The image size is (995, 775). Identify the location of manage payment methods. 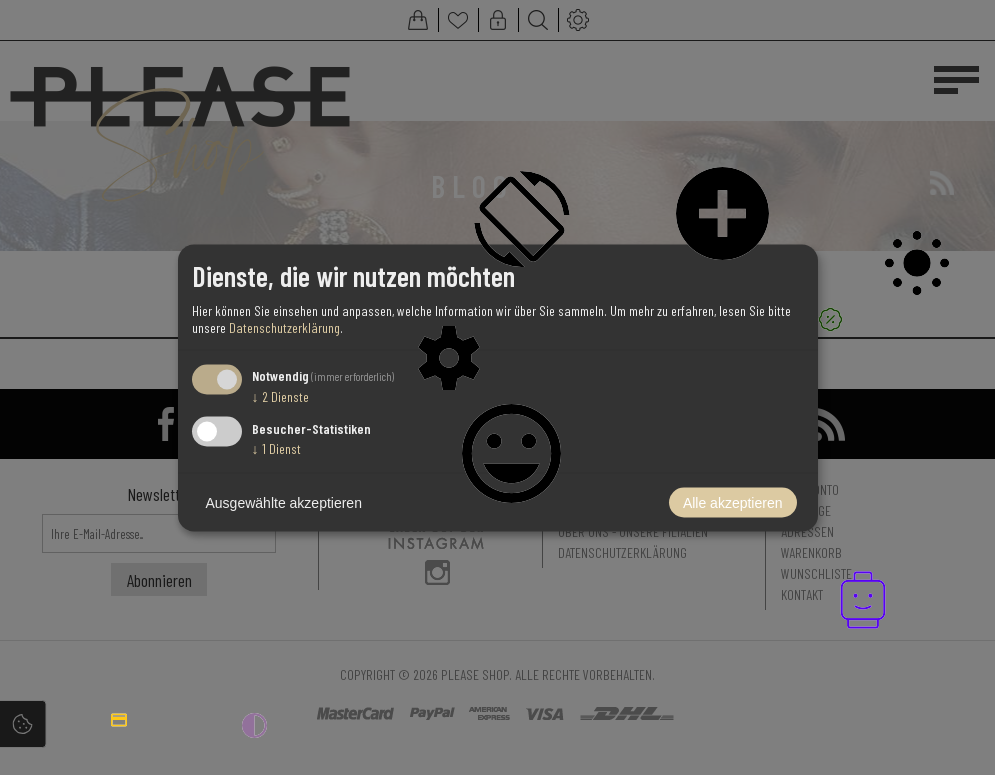
(119, 720).